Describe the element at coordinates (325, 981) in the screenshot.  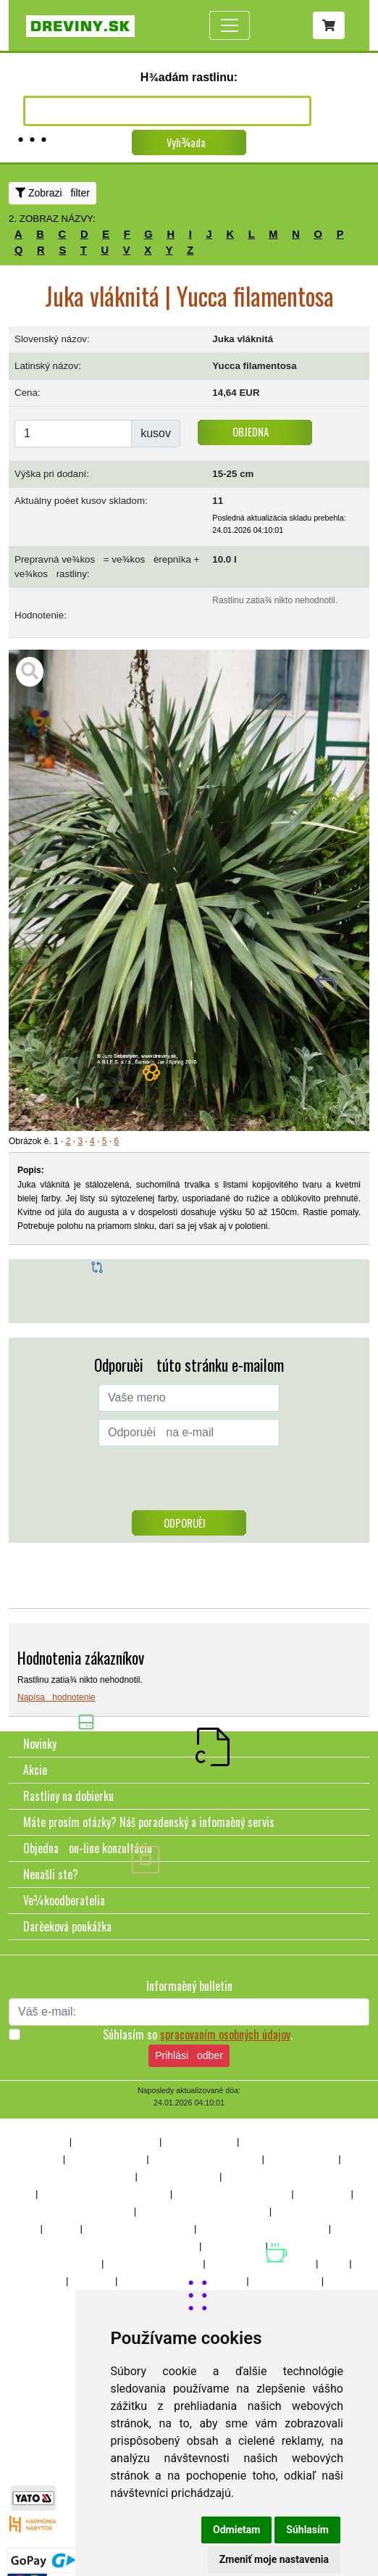
I see `reply to a message or comment` at that location.